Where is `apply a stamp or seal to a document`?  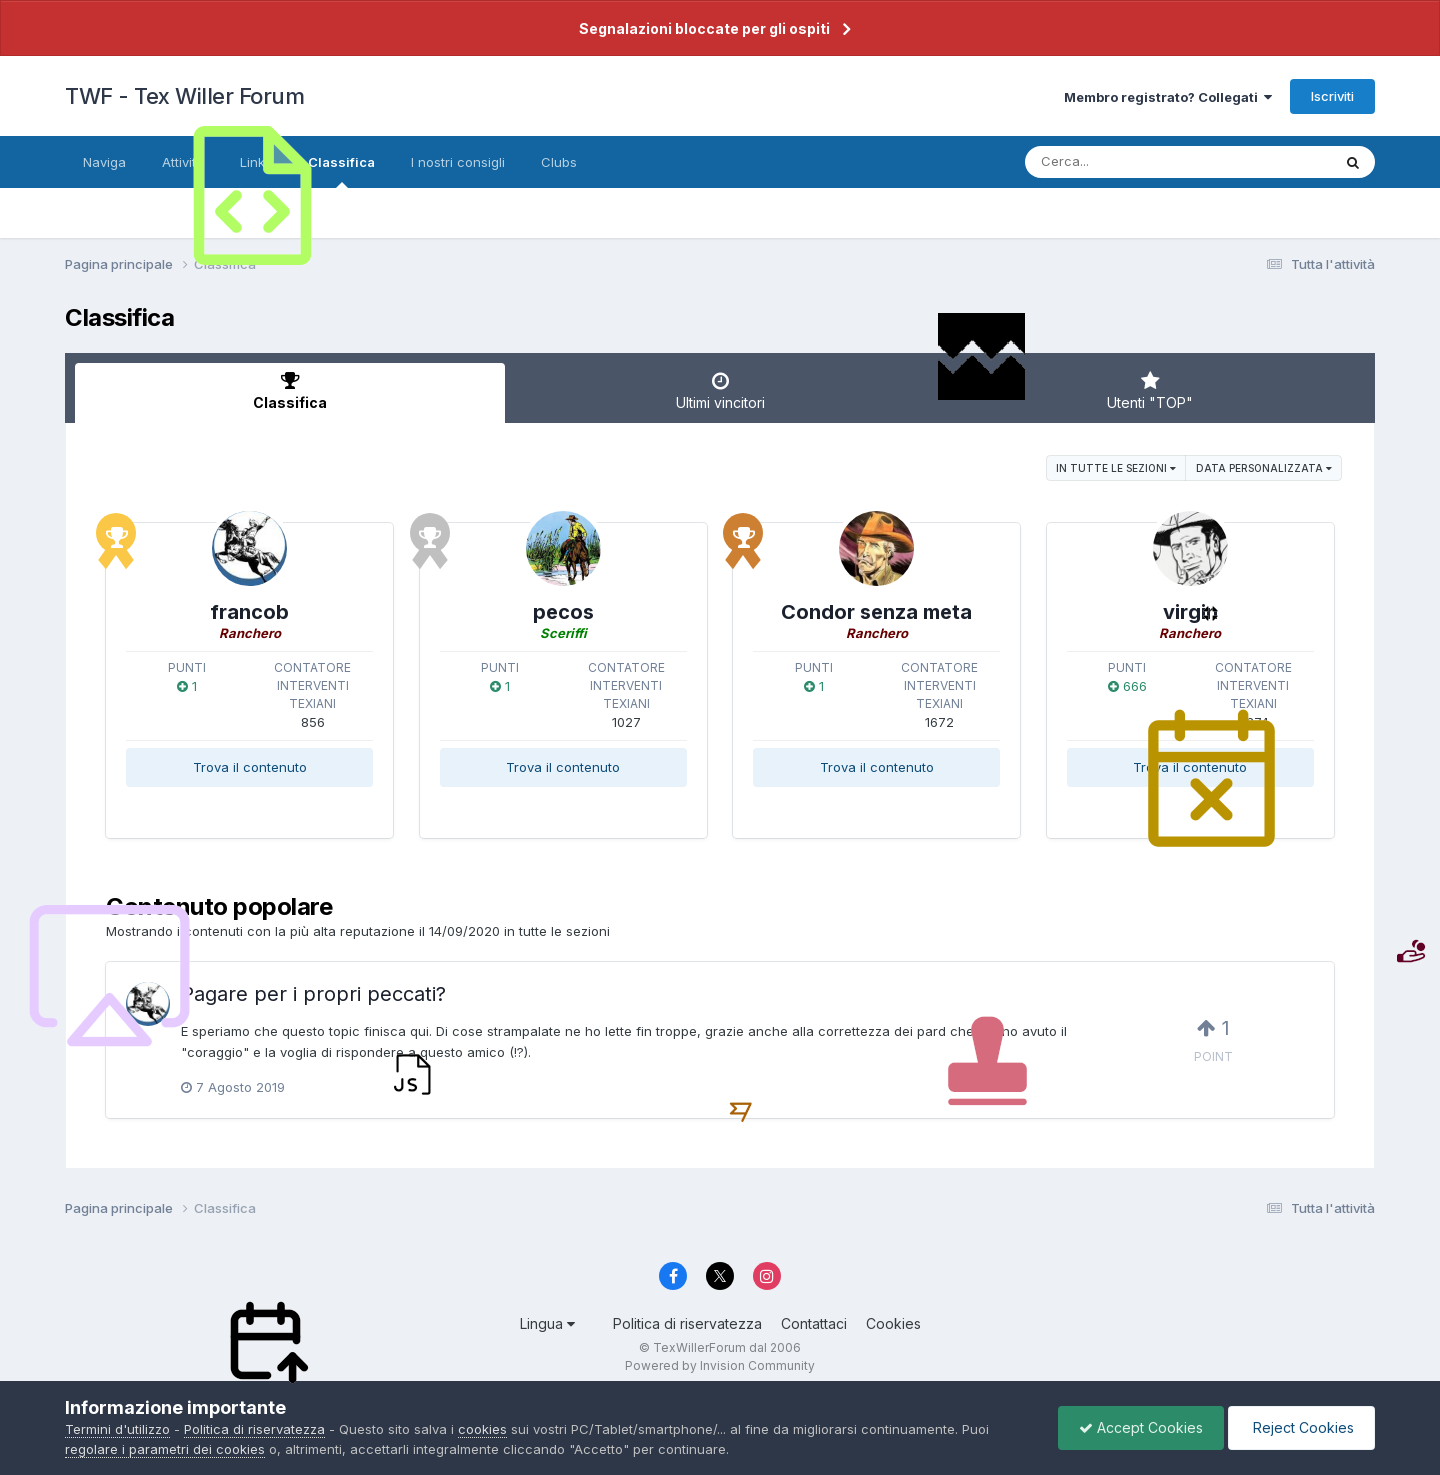 apply a stamp or seal to a document is located at coordinates (987, 1062).